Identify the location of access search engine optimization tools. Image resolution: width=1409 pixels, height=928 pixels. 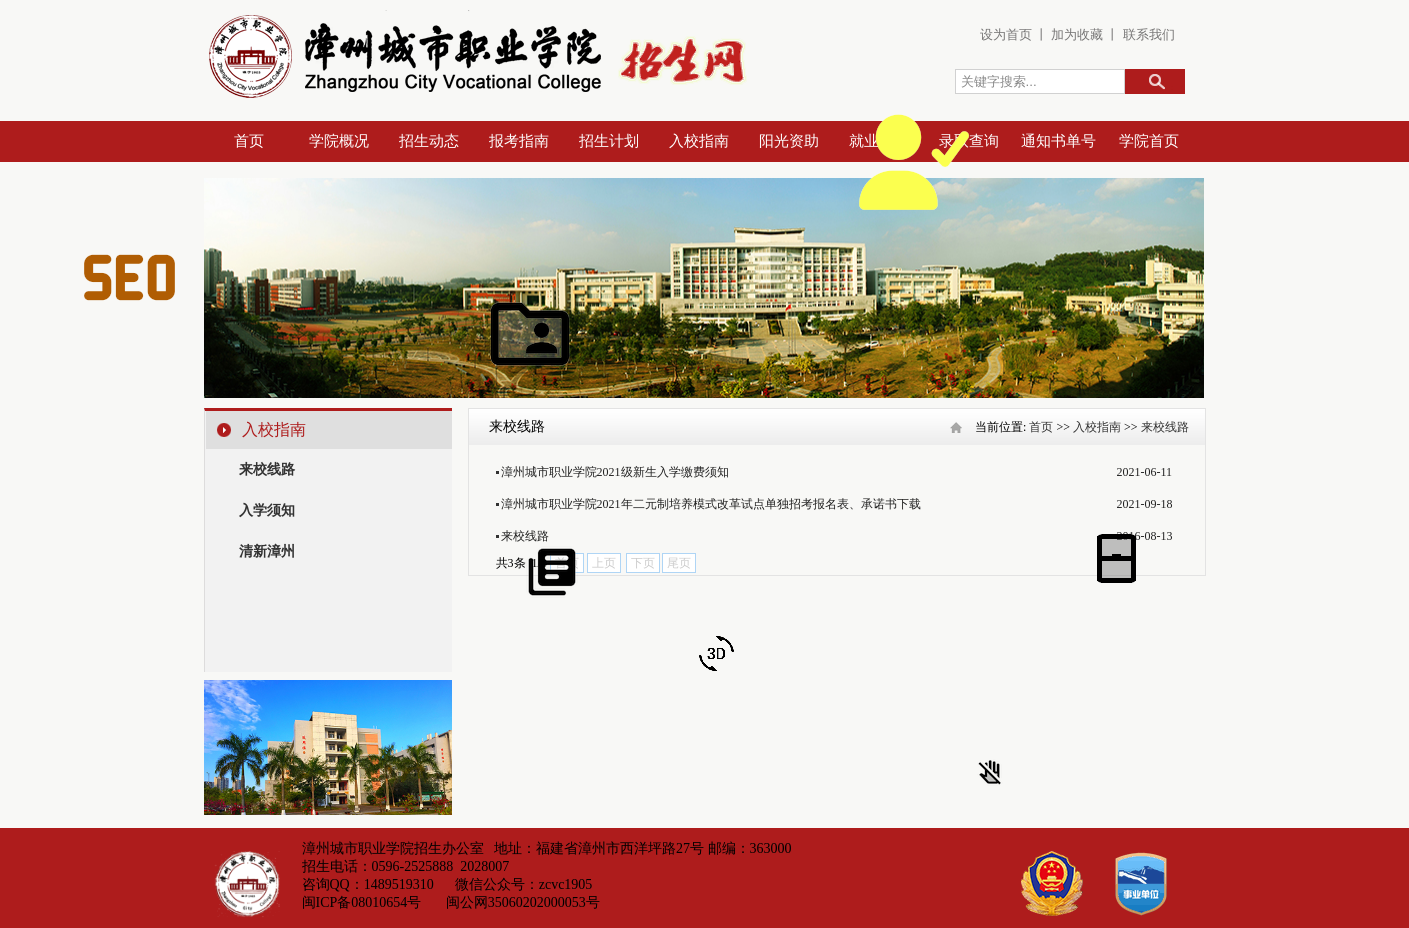
(129, 277).